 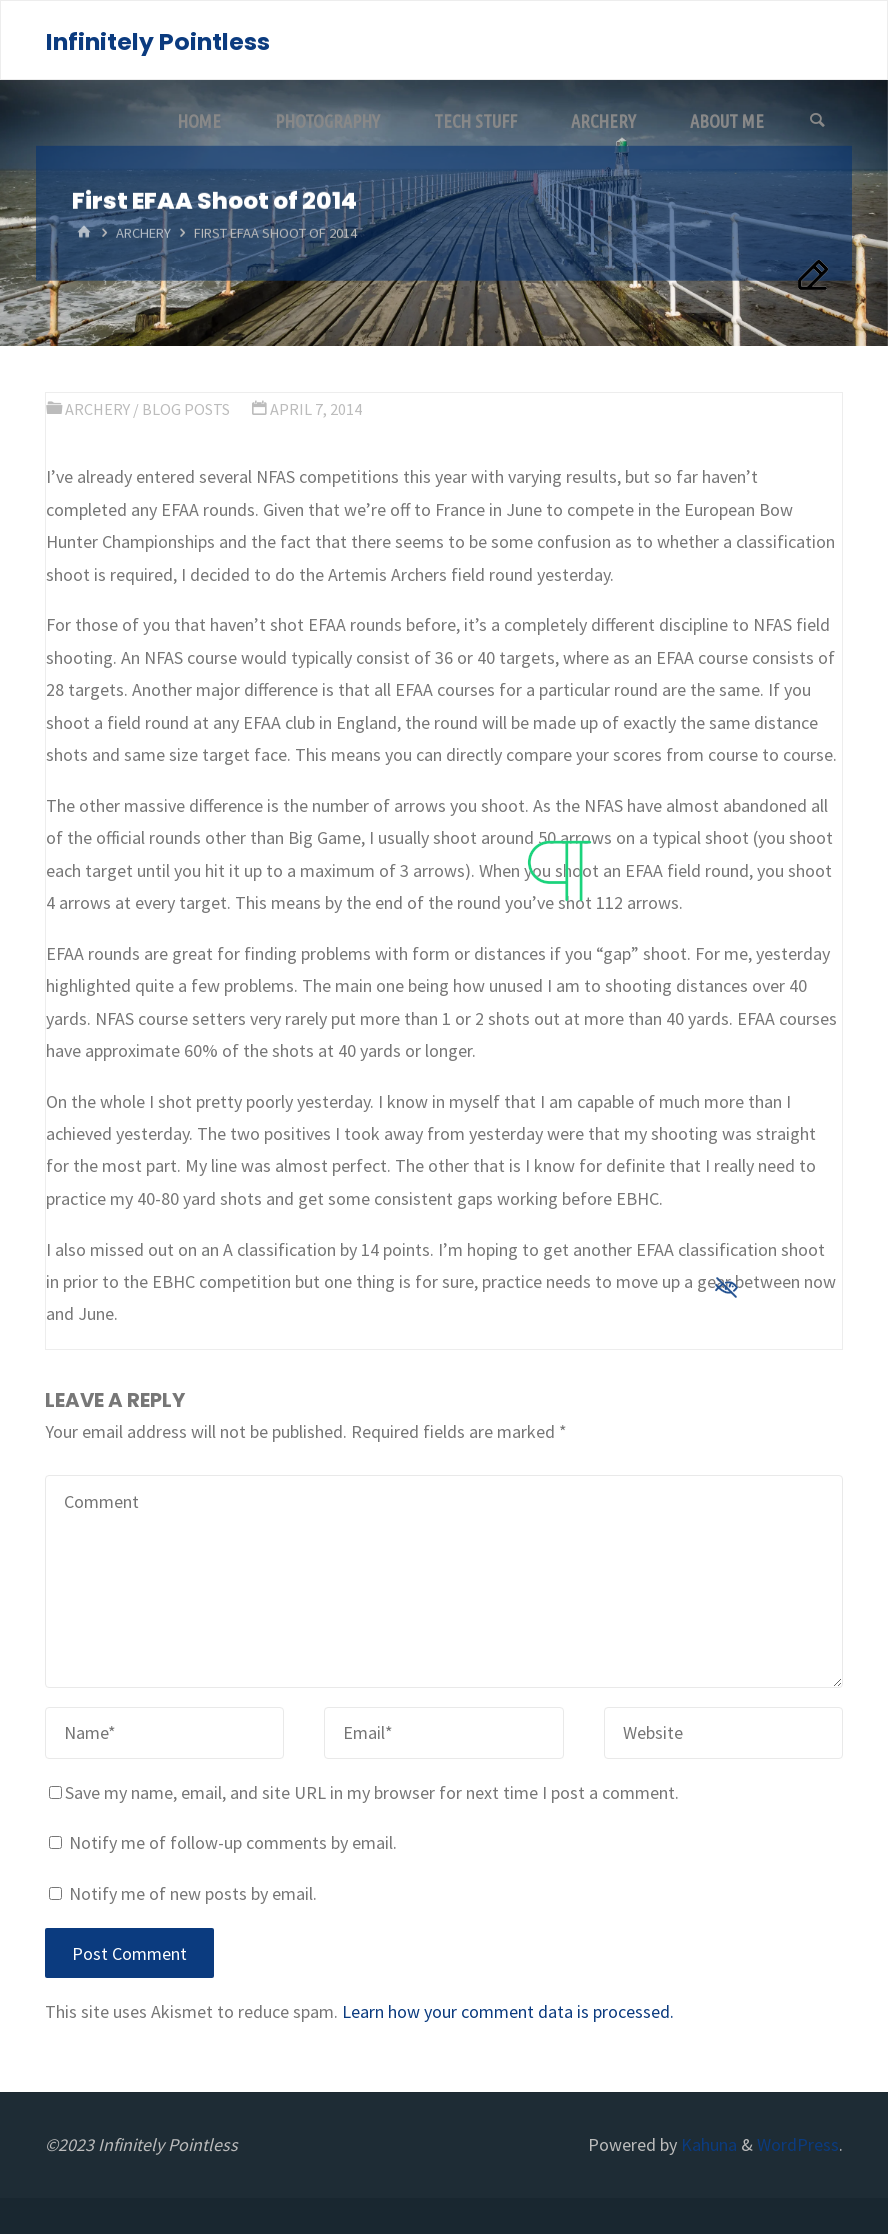 What do you see at coordinates (812, 275) in the screenshot?
I see `edit text or content` at bounding box center [812, 275].